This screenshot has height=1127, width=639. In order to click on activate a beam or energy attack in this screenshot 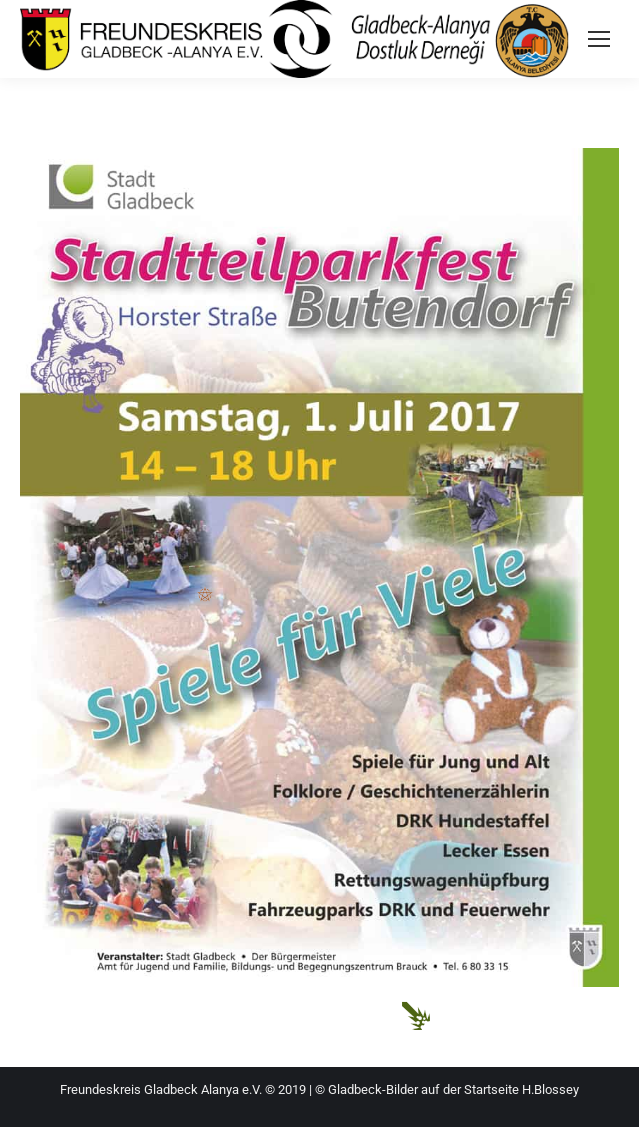, I will do `click(416, 1016)`.